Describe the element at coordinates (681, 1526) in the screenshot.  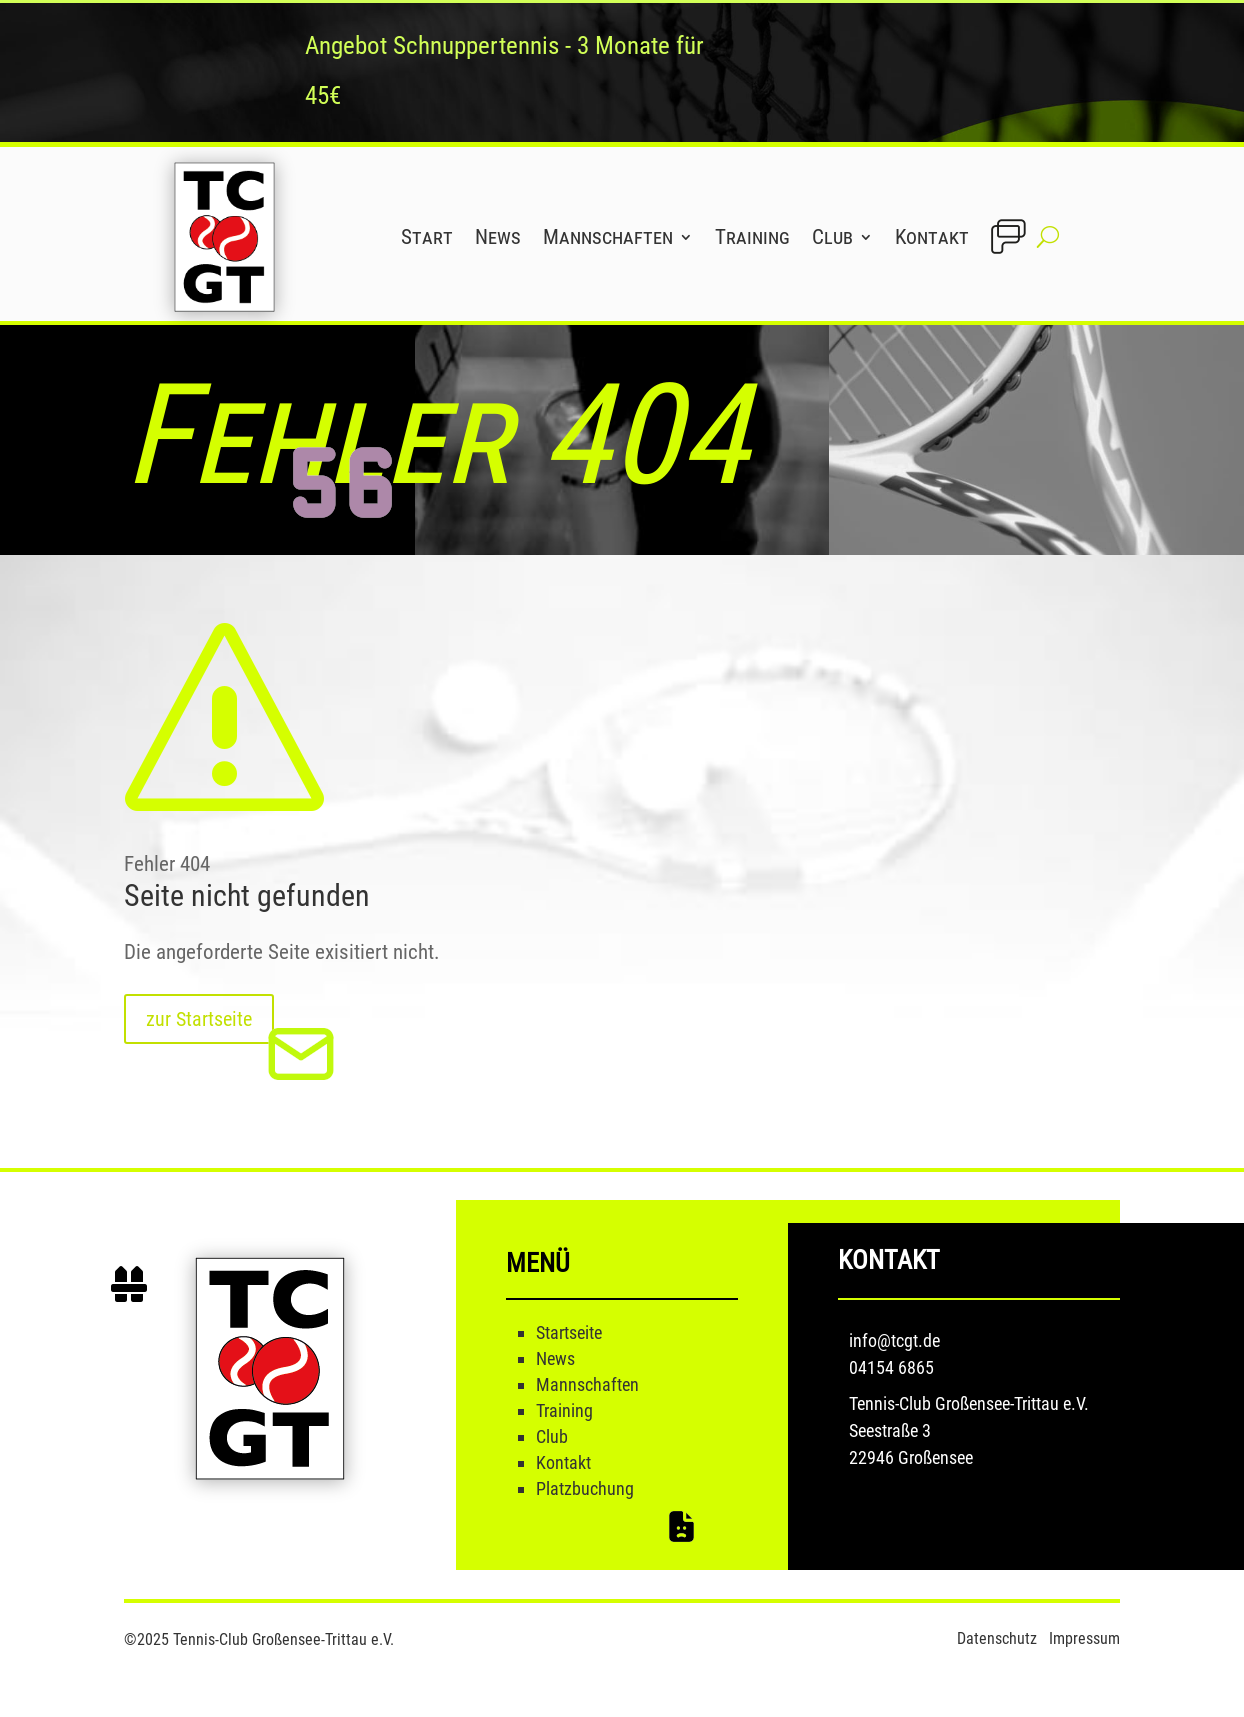
I see `indicates a file error or problem` at that location.